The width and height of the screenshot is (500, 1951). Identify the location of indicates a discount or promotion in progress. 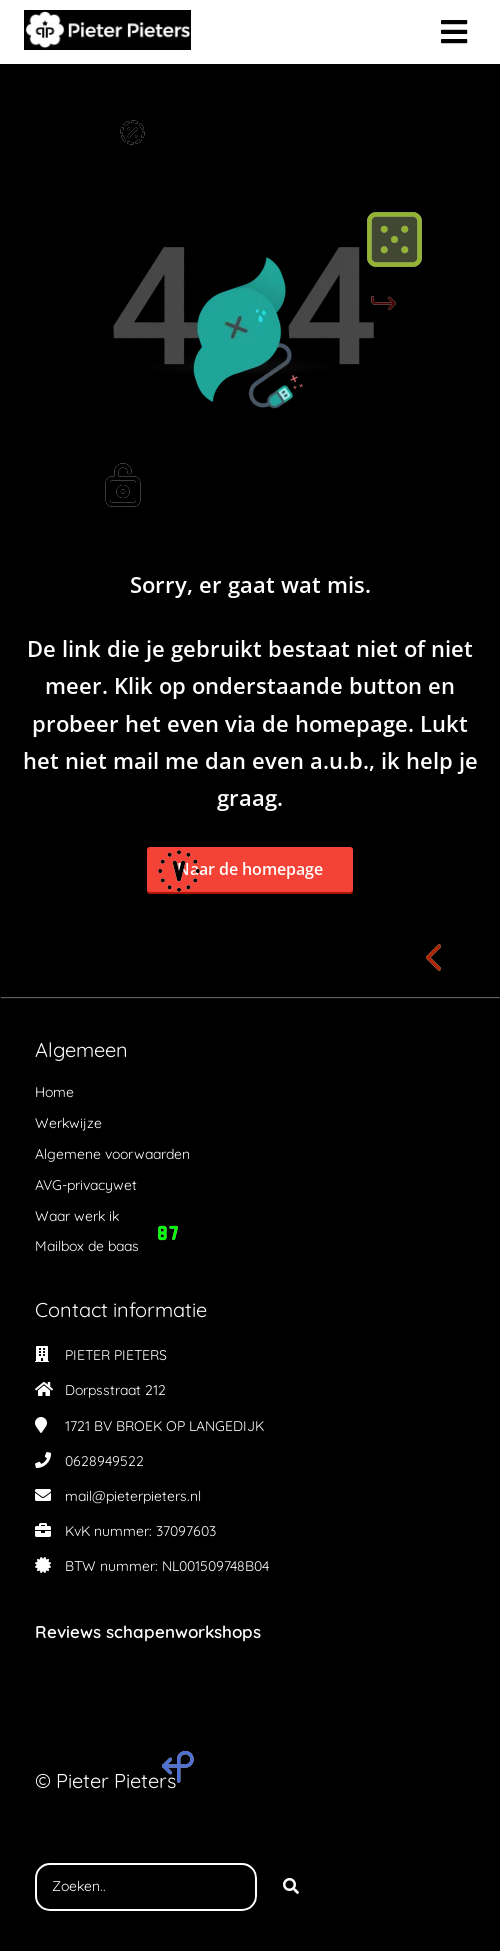
(132, 132).